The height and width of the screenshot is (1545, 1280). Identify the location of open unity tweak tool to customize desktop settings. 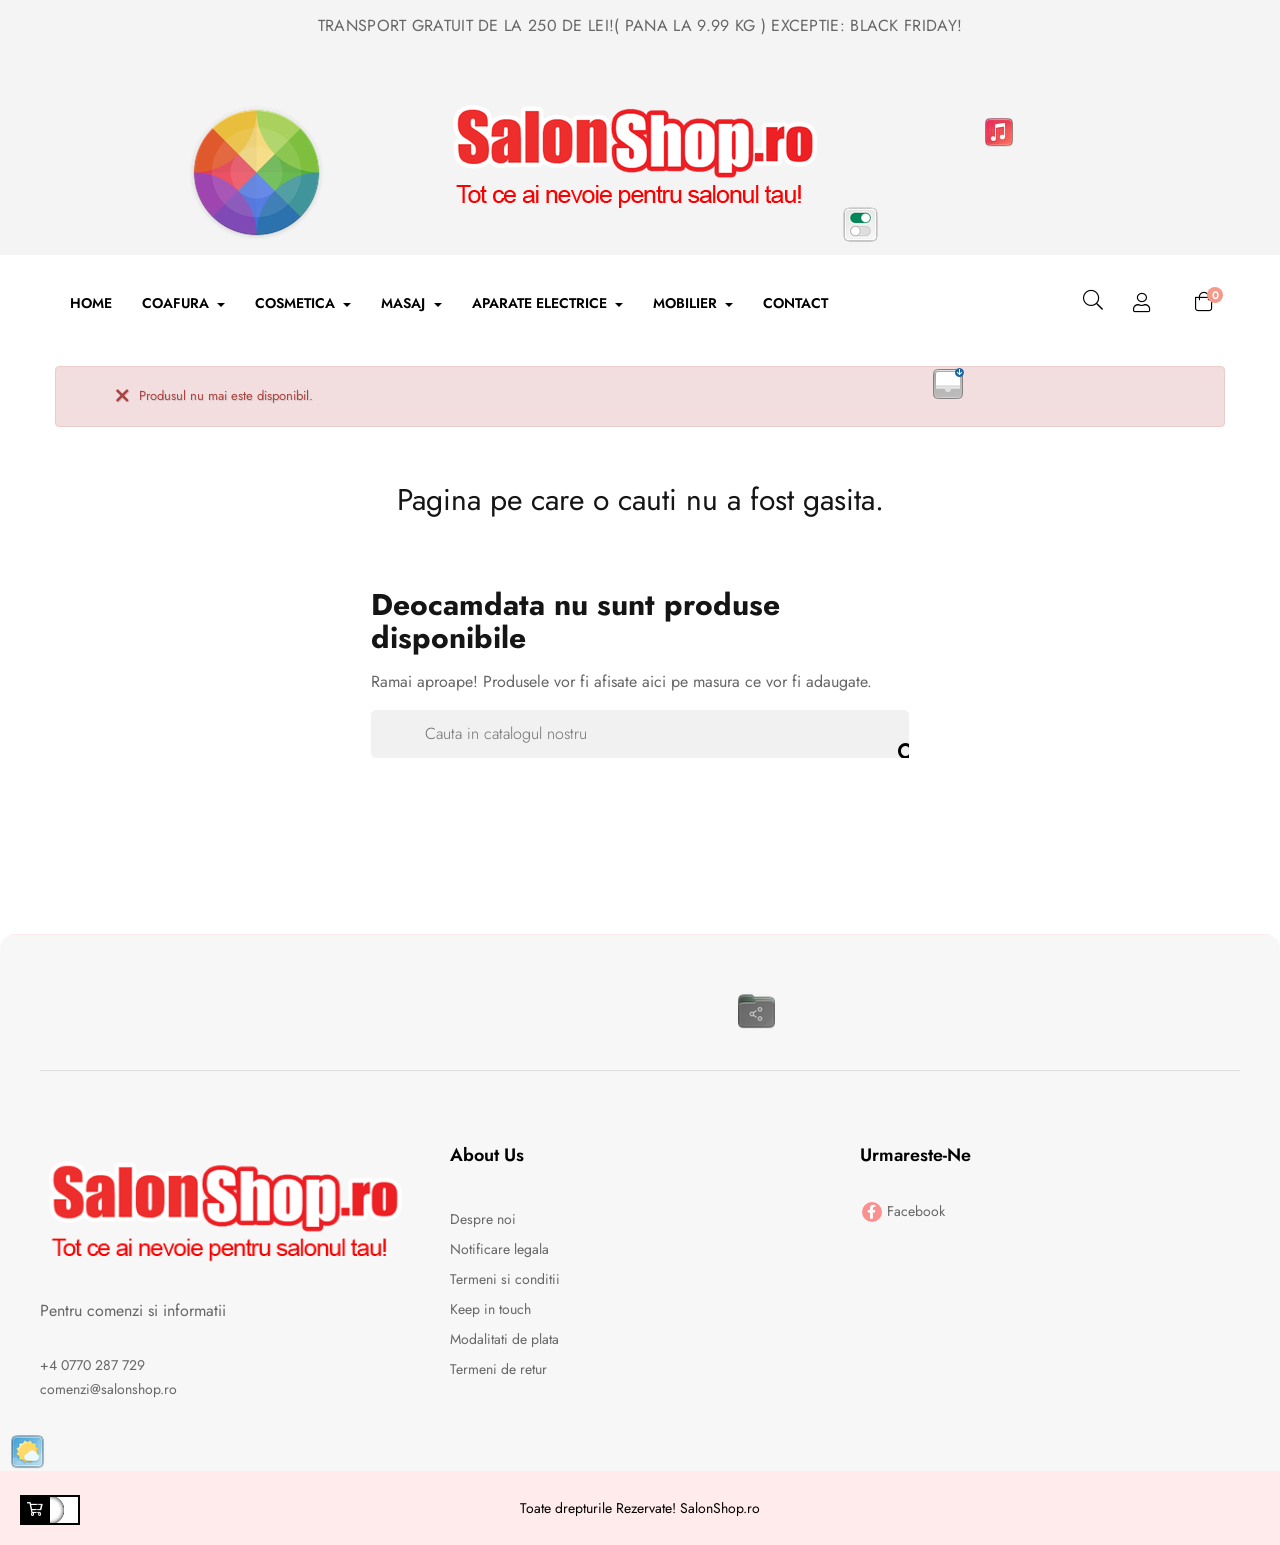
(860, 224).